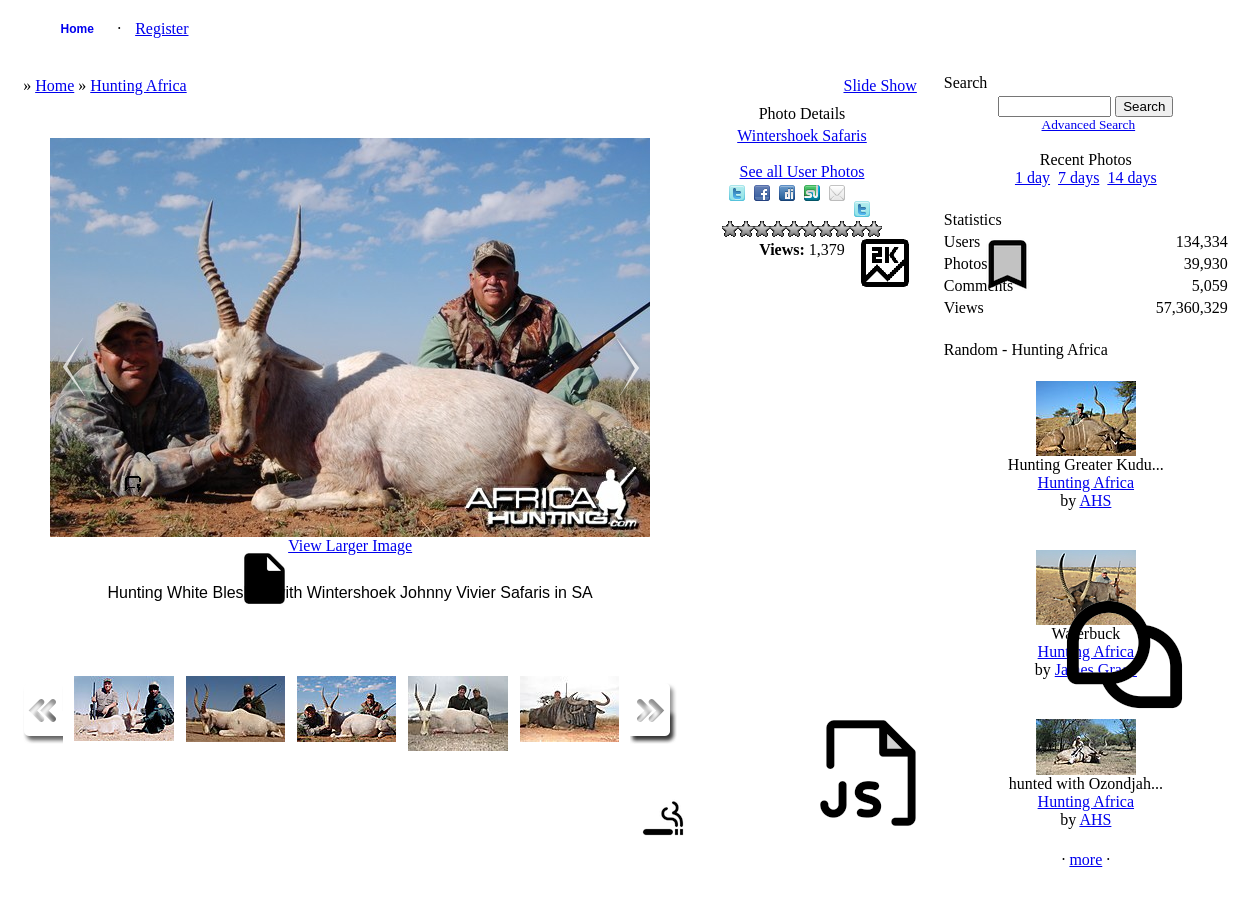 The width and height of the screenshot is (1248, 919). What do you see at coordinates (1124, 654) in the screenshot?
I see `open chat or messaging` at bounding box center [1124, 654].